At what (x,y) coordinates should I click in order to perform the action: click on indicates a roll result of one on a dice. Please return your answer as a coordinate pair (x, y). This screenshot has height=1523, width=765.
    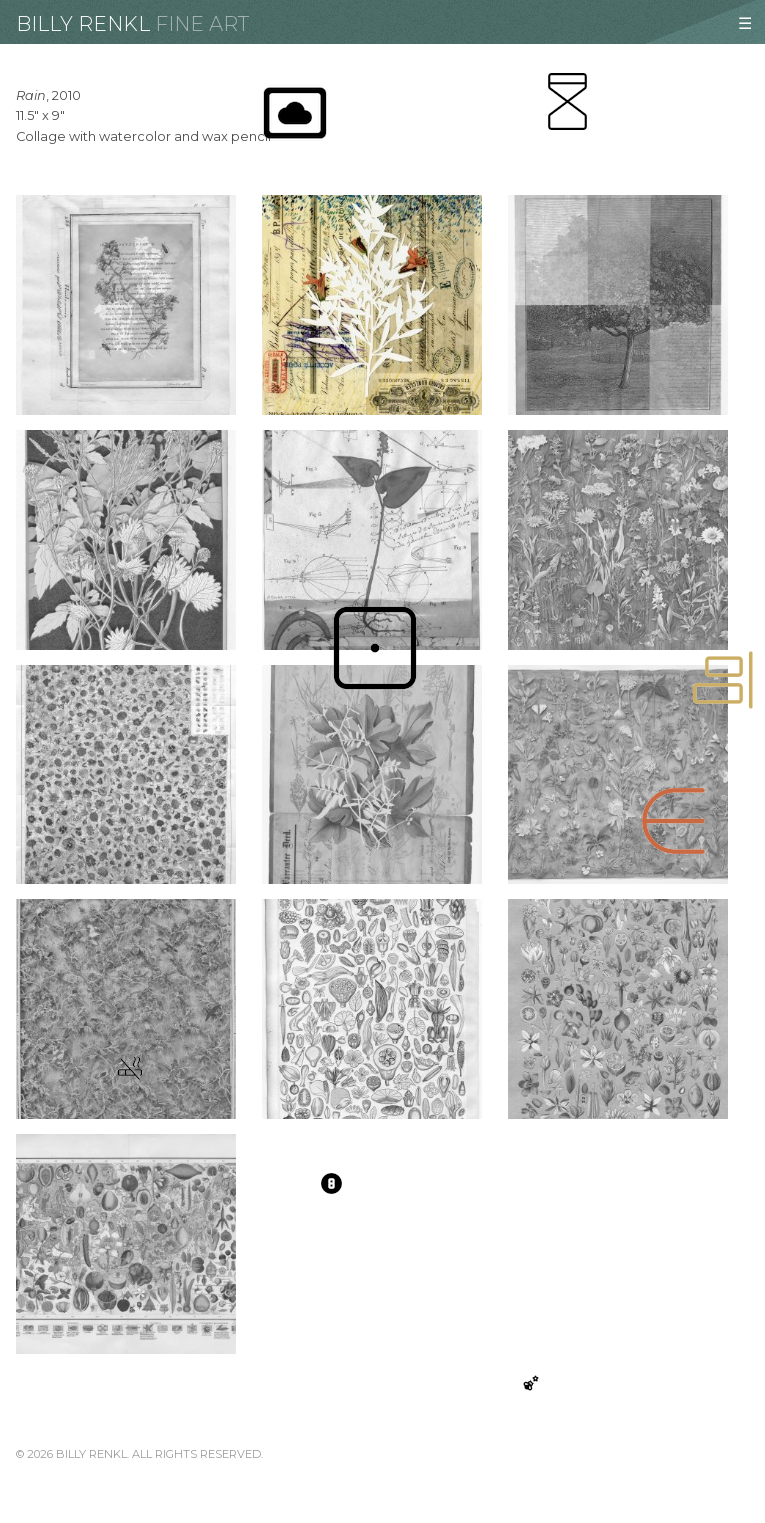
    Looking at the image, I should click on (375, 648).